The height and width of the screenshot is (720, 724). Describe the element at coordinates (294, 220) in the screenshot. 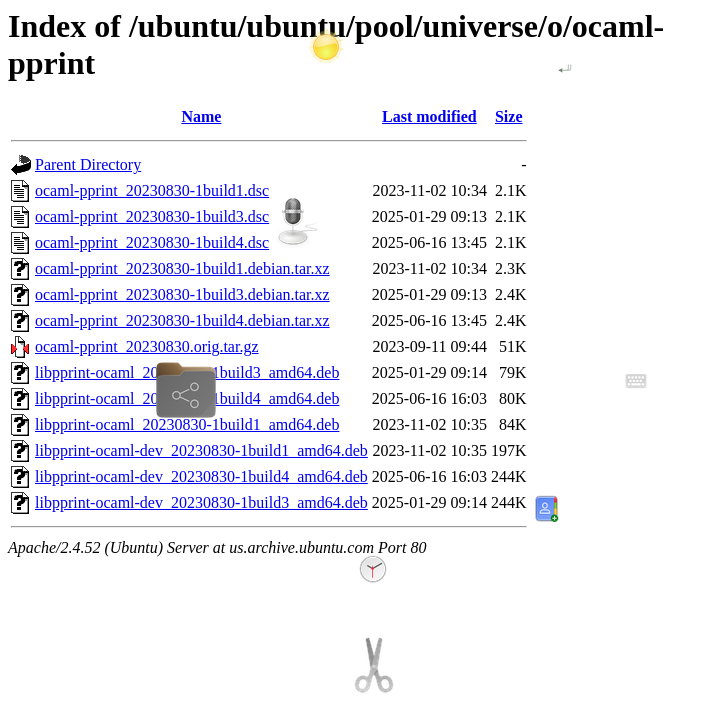

I see `access microphone settings` at that location.